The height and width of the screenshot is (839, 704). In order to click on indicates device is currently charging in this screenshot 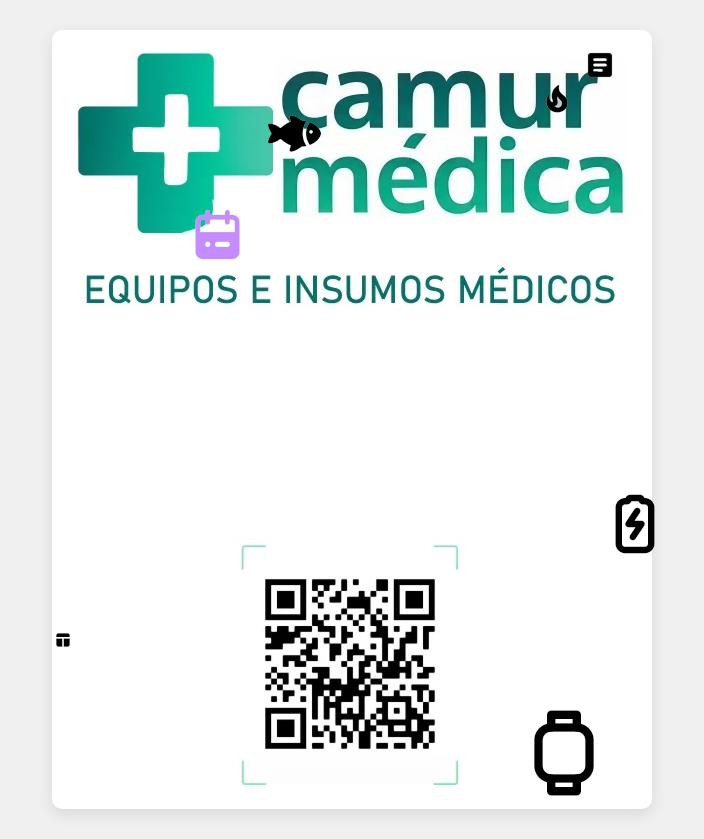, I will do `click(635, 524)`.